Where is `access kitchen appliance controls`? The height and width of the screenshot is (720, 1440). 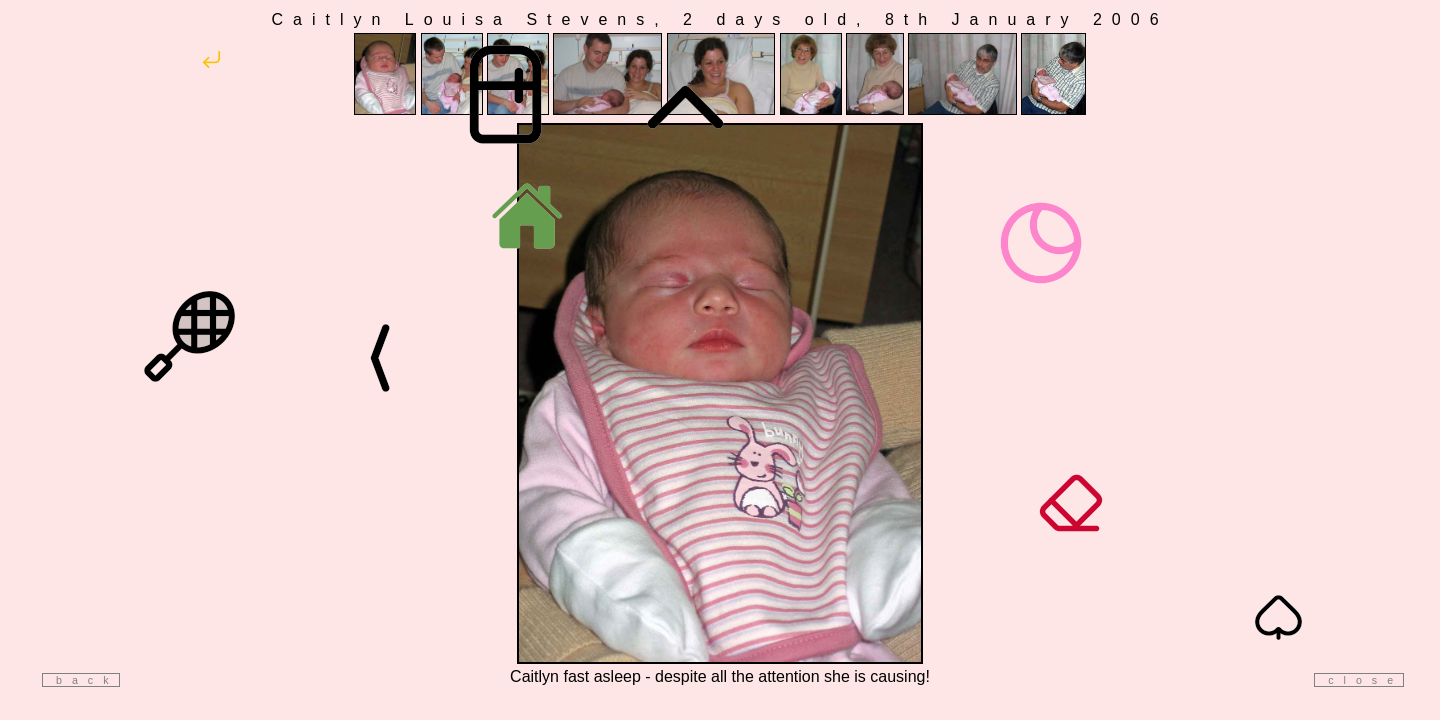
access kitchen appliance controls is located at coordinates (505, 94).